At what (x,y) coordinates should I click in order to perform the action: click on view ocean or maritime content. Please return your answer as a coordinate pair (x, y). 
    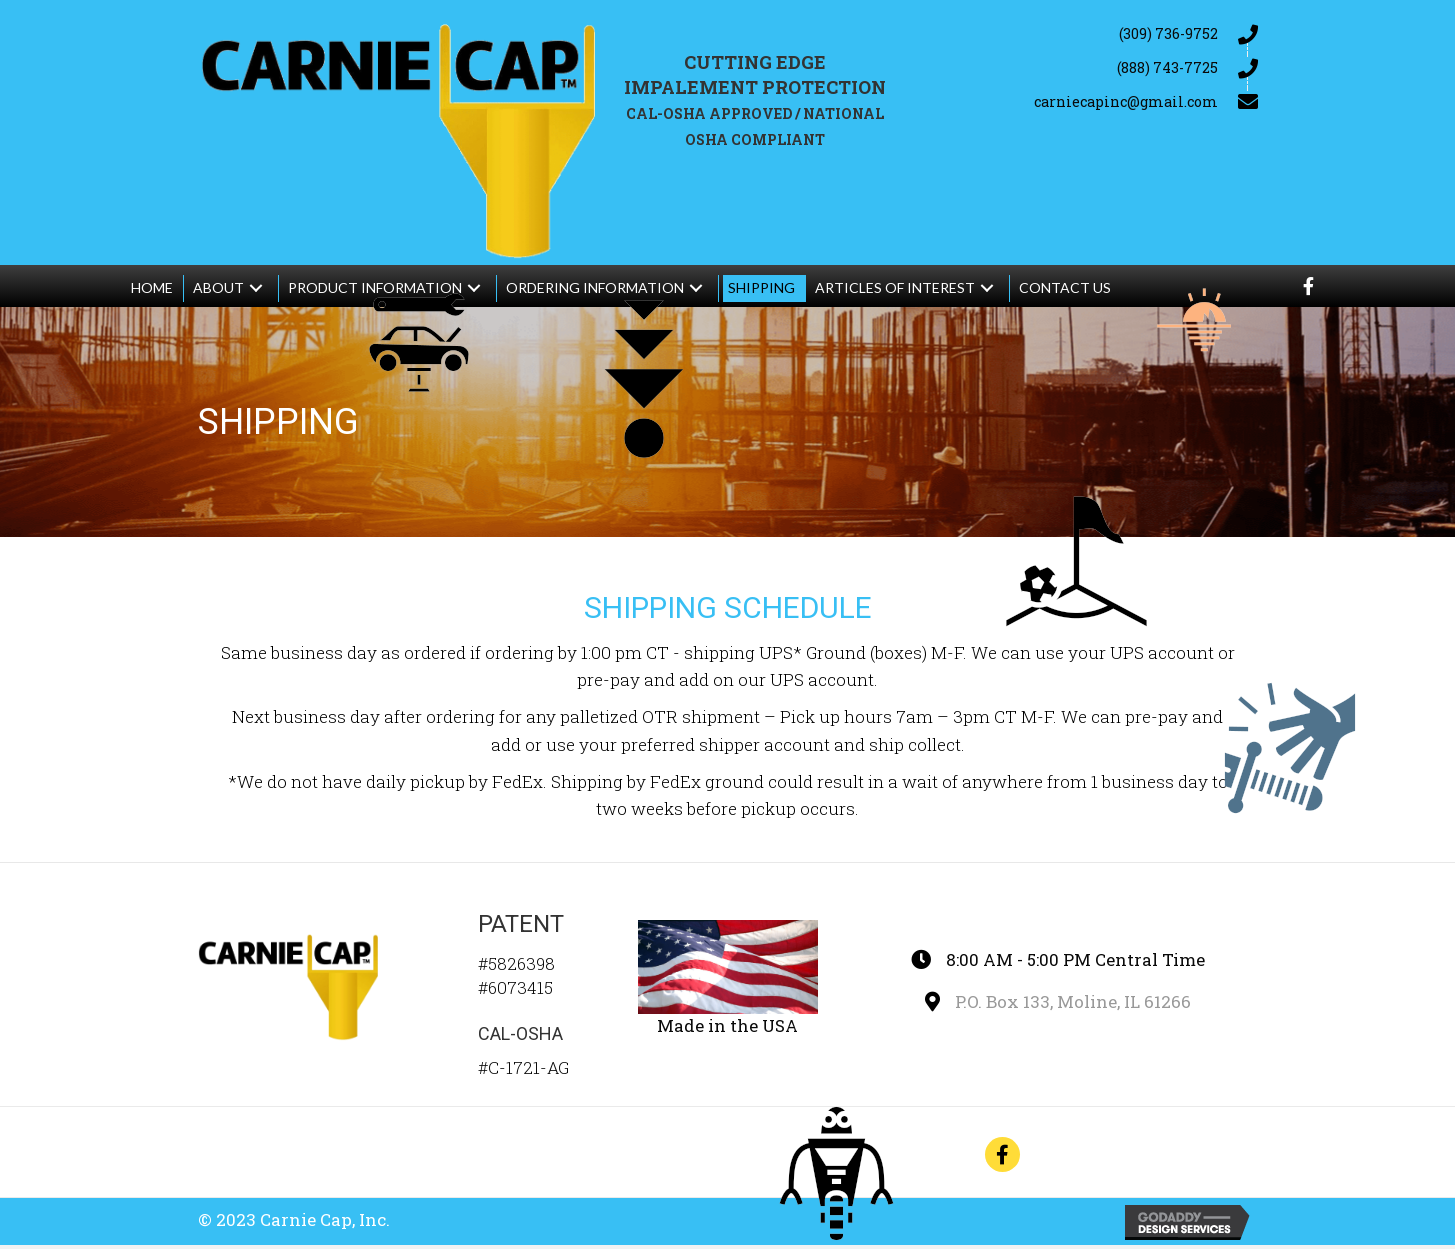
    Looking at the image, I should click on (1194, 316).